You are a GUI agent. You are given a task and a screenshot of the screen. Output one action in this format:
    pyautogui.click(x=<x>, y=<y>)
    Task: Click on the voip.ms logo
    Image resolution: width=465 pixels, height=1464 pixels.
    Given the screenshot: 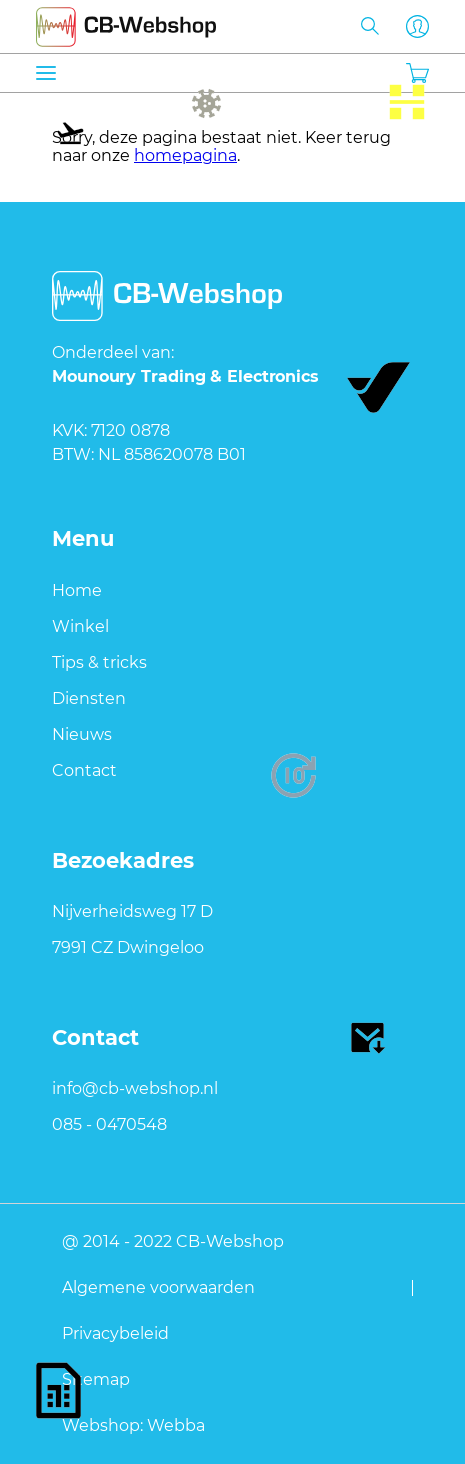 What is the action you would take?
    pyautogui.click(x=378, y=387)
    